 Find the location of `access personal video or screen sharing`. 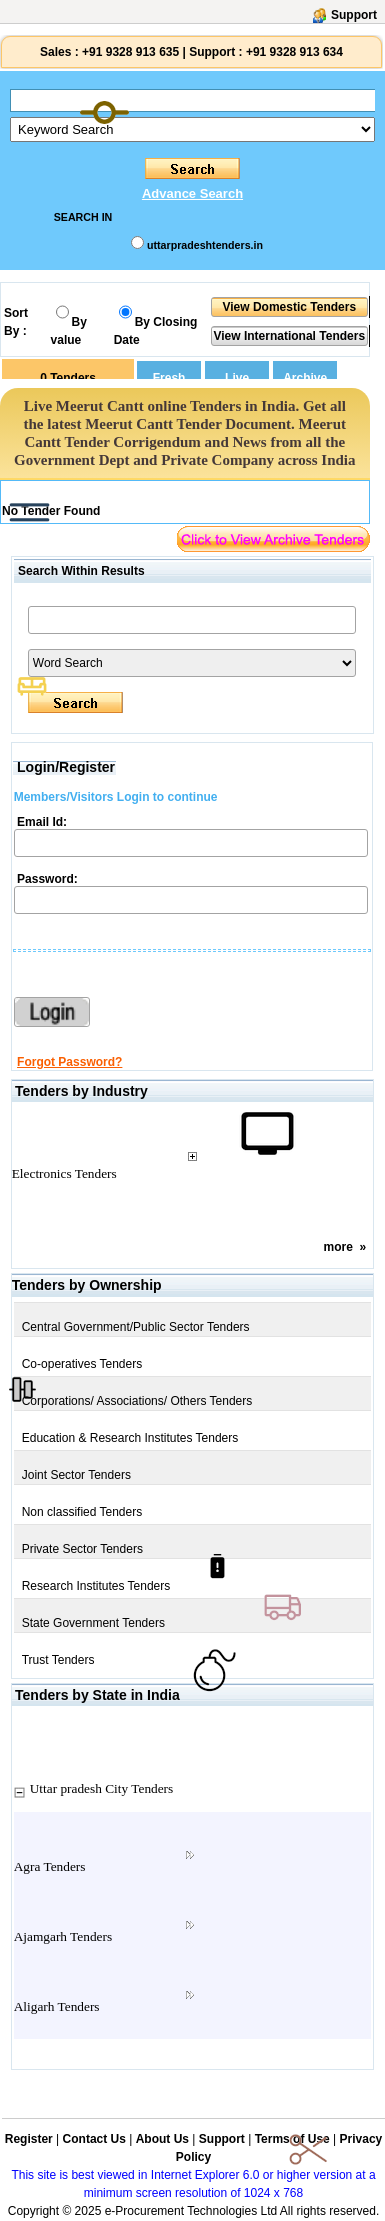

access personal video or screen sharing is located at coordinates (267, 1133).